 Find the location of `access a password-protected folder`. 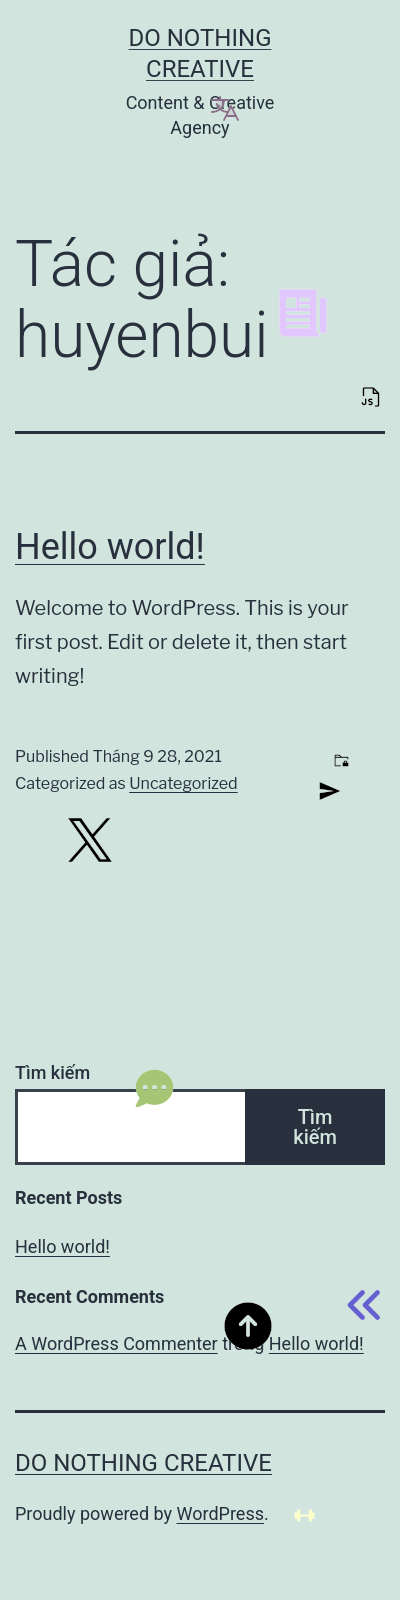

access a password-protected folder is located at coordinates (341, 760).